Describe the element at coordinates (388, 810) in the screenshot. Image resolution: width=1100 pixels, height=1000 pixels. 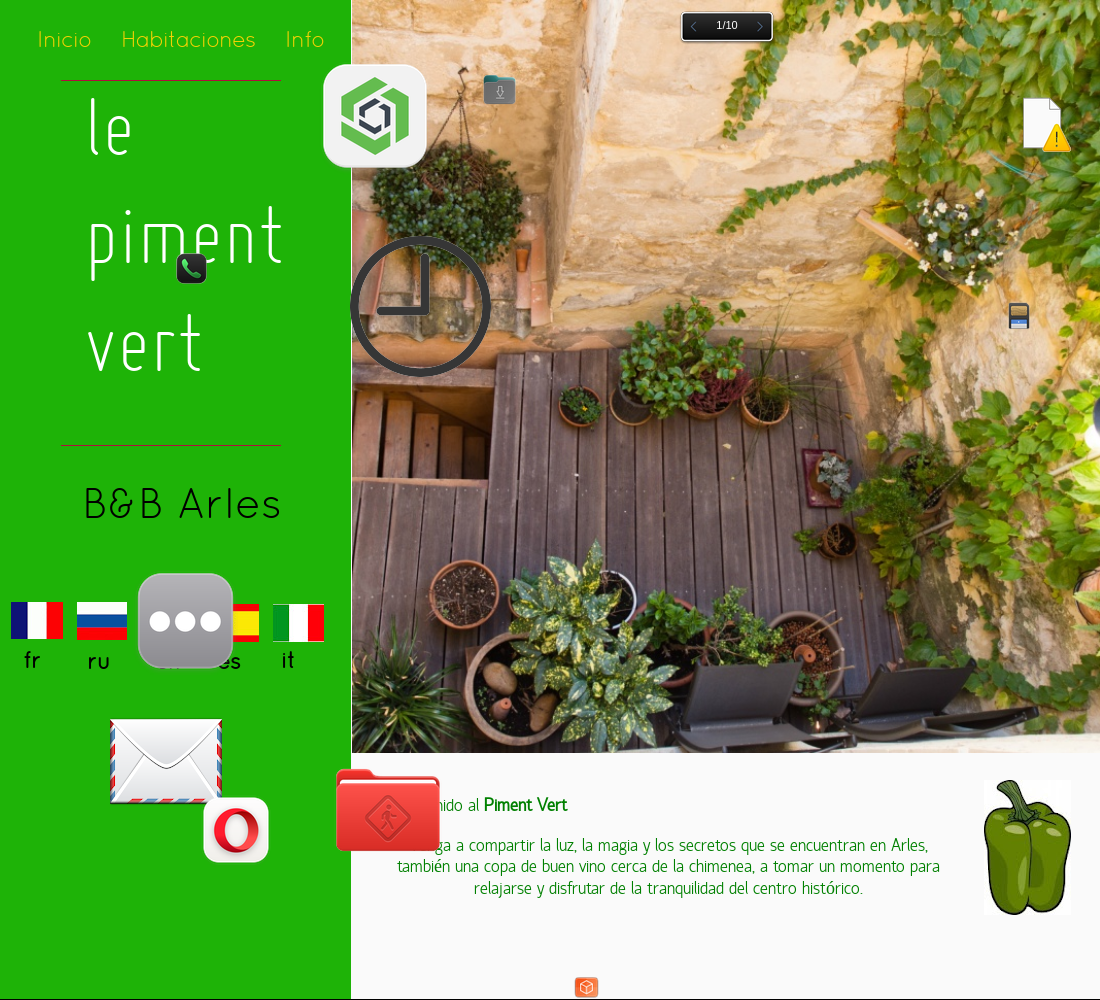
I see `access public or shared folder` at that location.